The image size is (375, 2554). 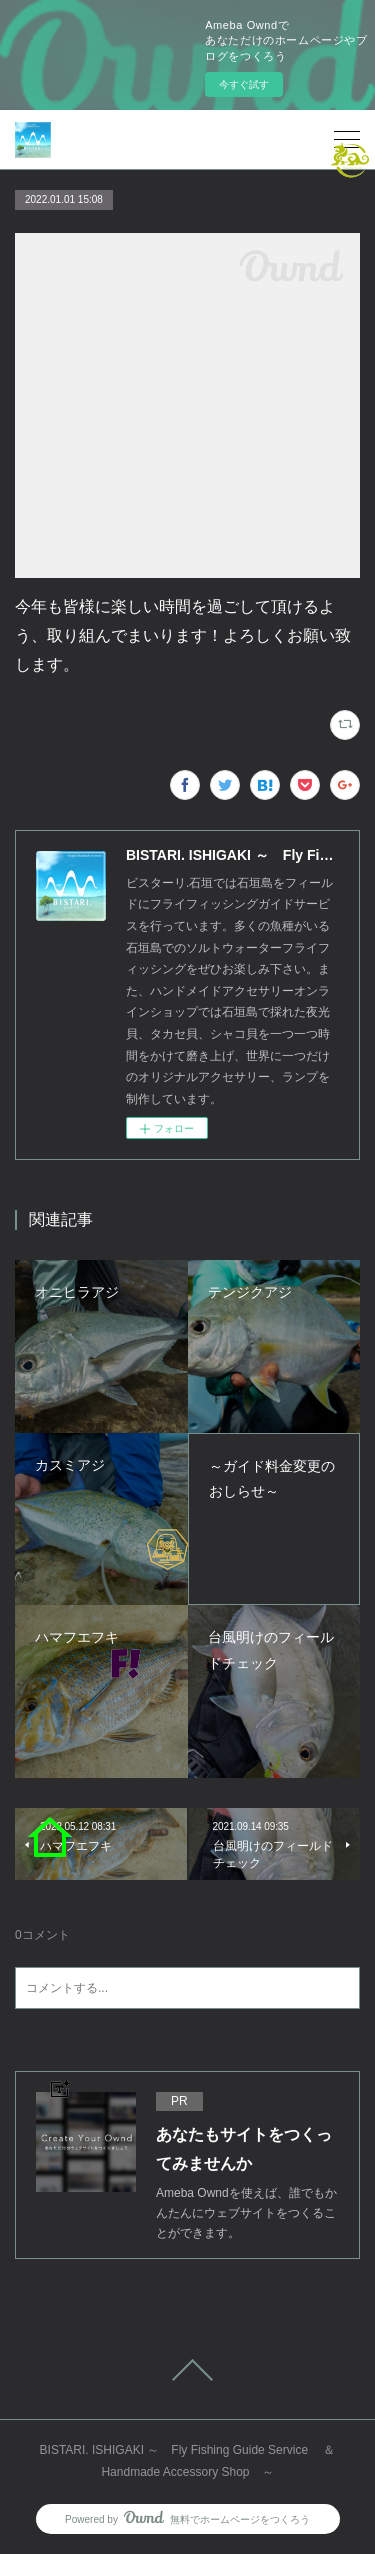 I want to click on navigate to home screen, so click(x=50, y=1839).